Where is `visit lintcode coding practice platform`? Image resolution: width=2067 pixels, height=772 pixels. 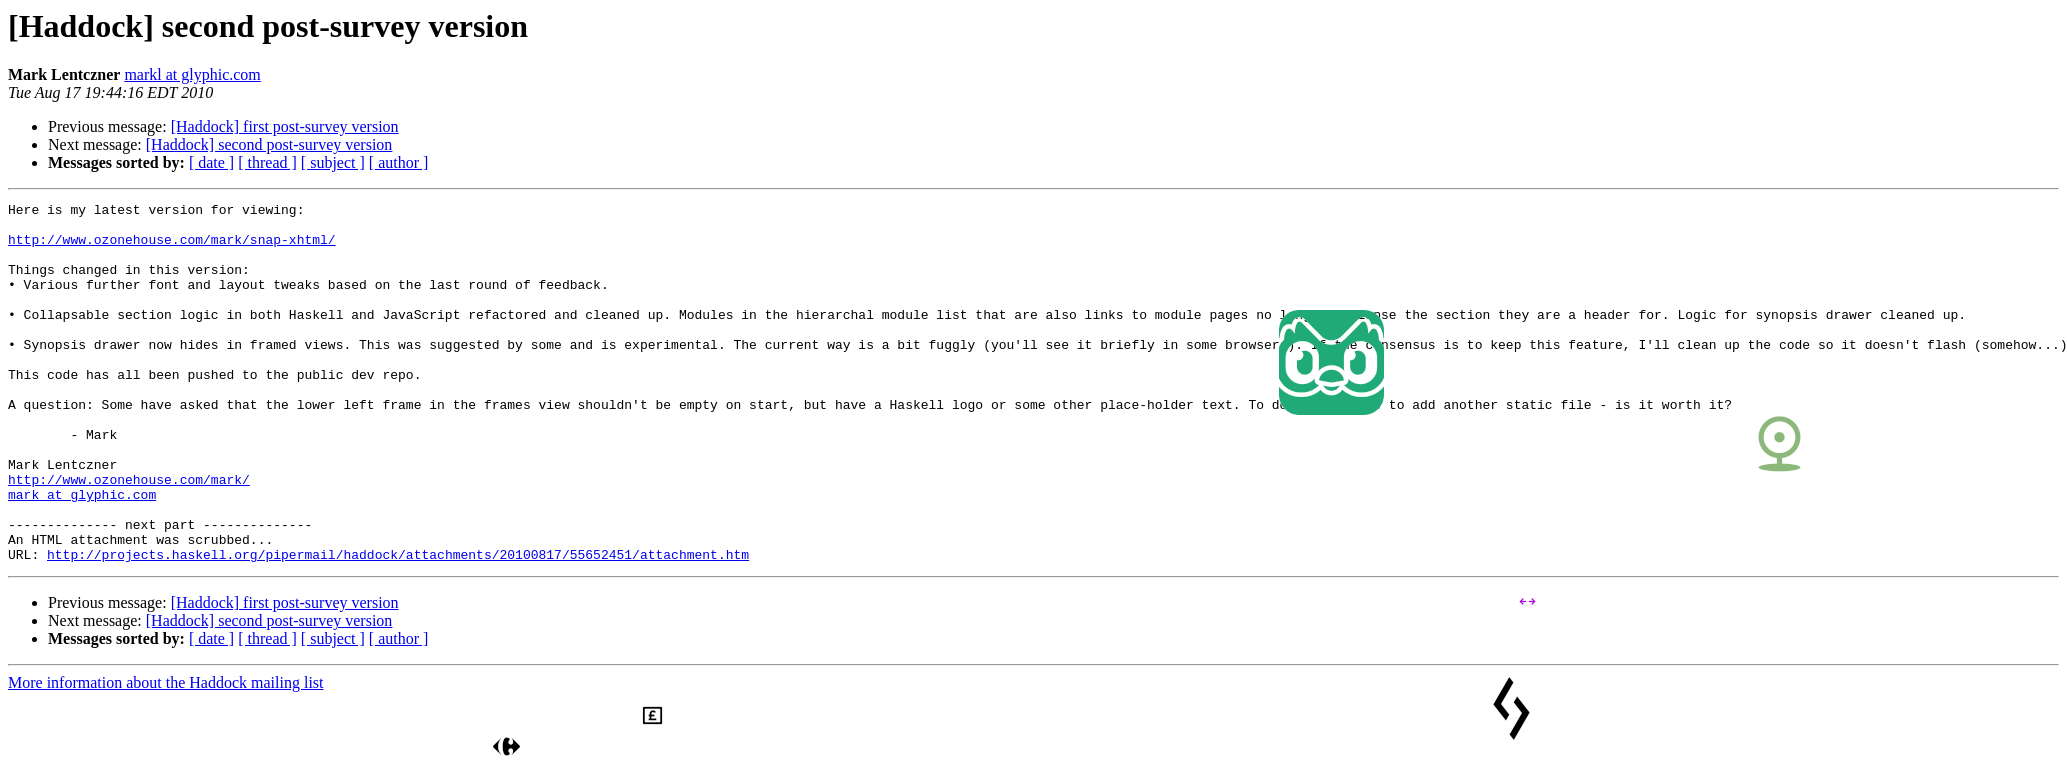
visit lintcode coding practice platform is located at coordinates (1511, 708).